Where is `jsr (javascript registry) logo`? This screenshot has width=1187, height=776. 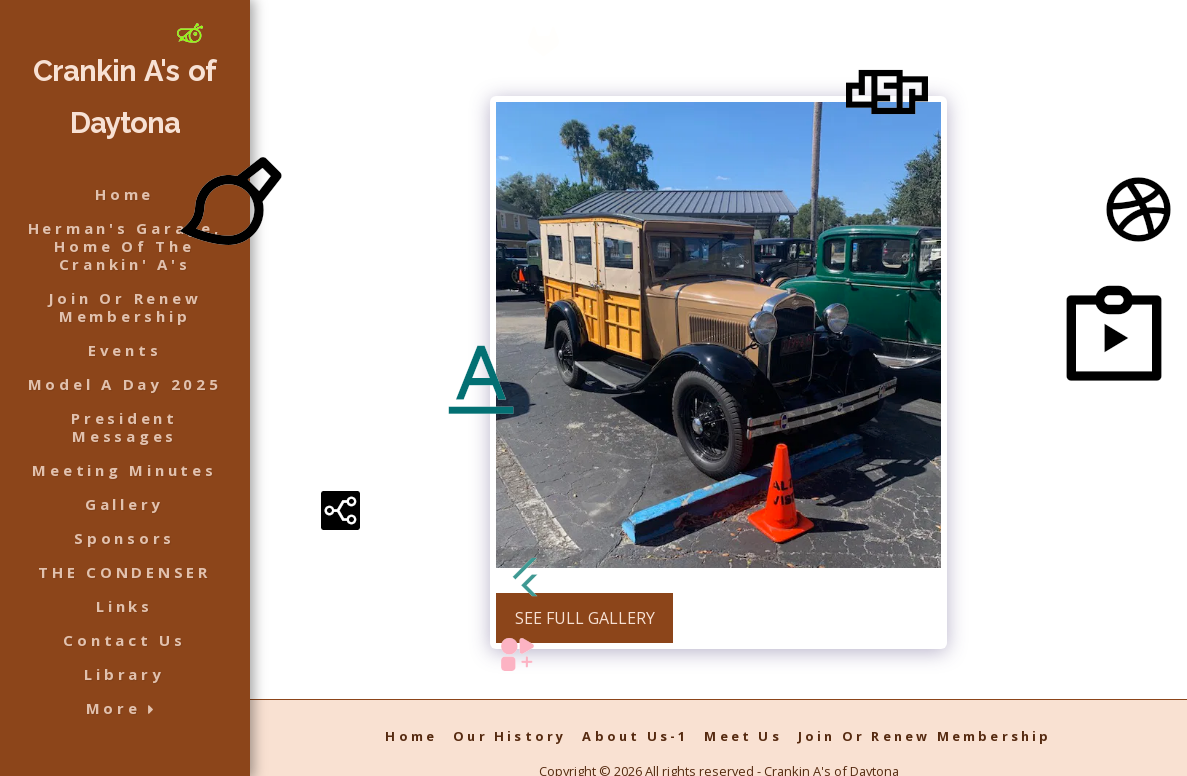
jsr (javascript registry) logo is located at coordinates (887, 92).